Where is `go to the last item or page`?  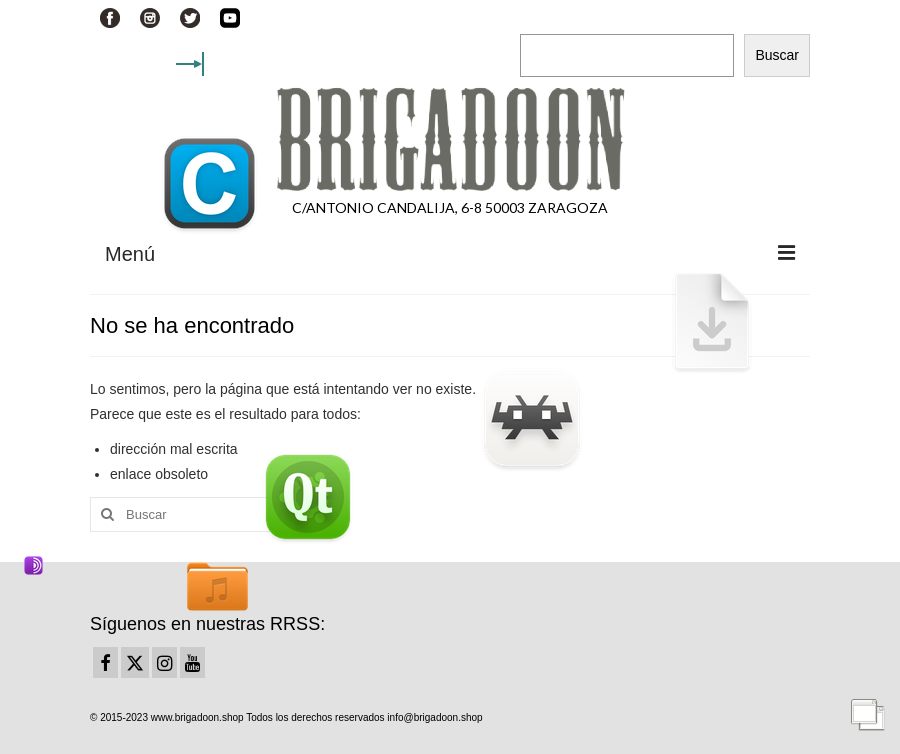
go to the last item or page is located at coordinates (190, 64).